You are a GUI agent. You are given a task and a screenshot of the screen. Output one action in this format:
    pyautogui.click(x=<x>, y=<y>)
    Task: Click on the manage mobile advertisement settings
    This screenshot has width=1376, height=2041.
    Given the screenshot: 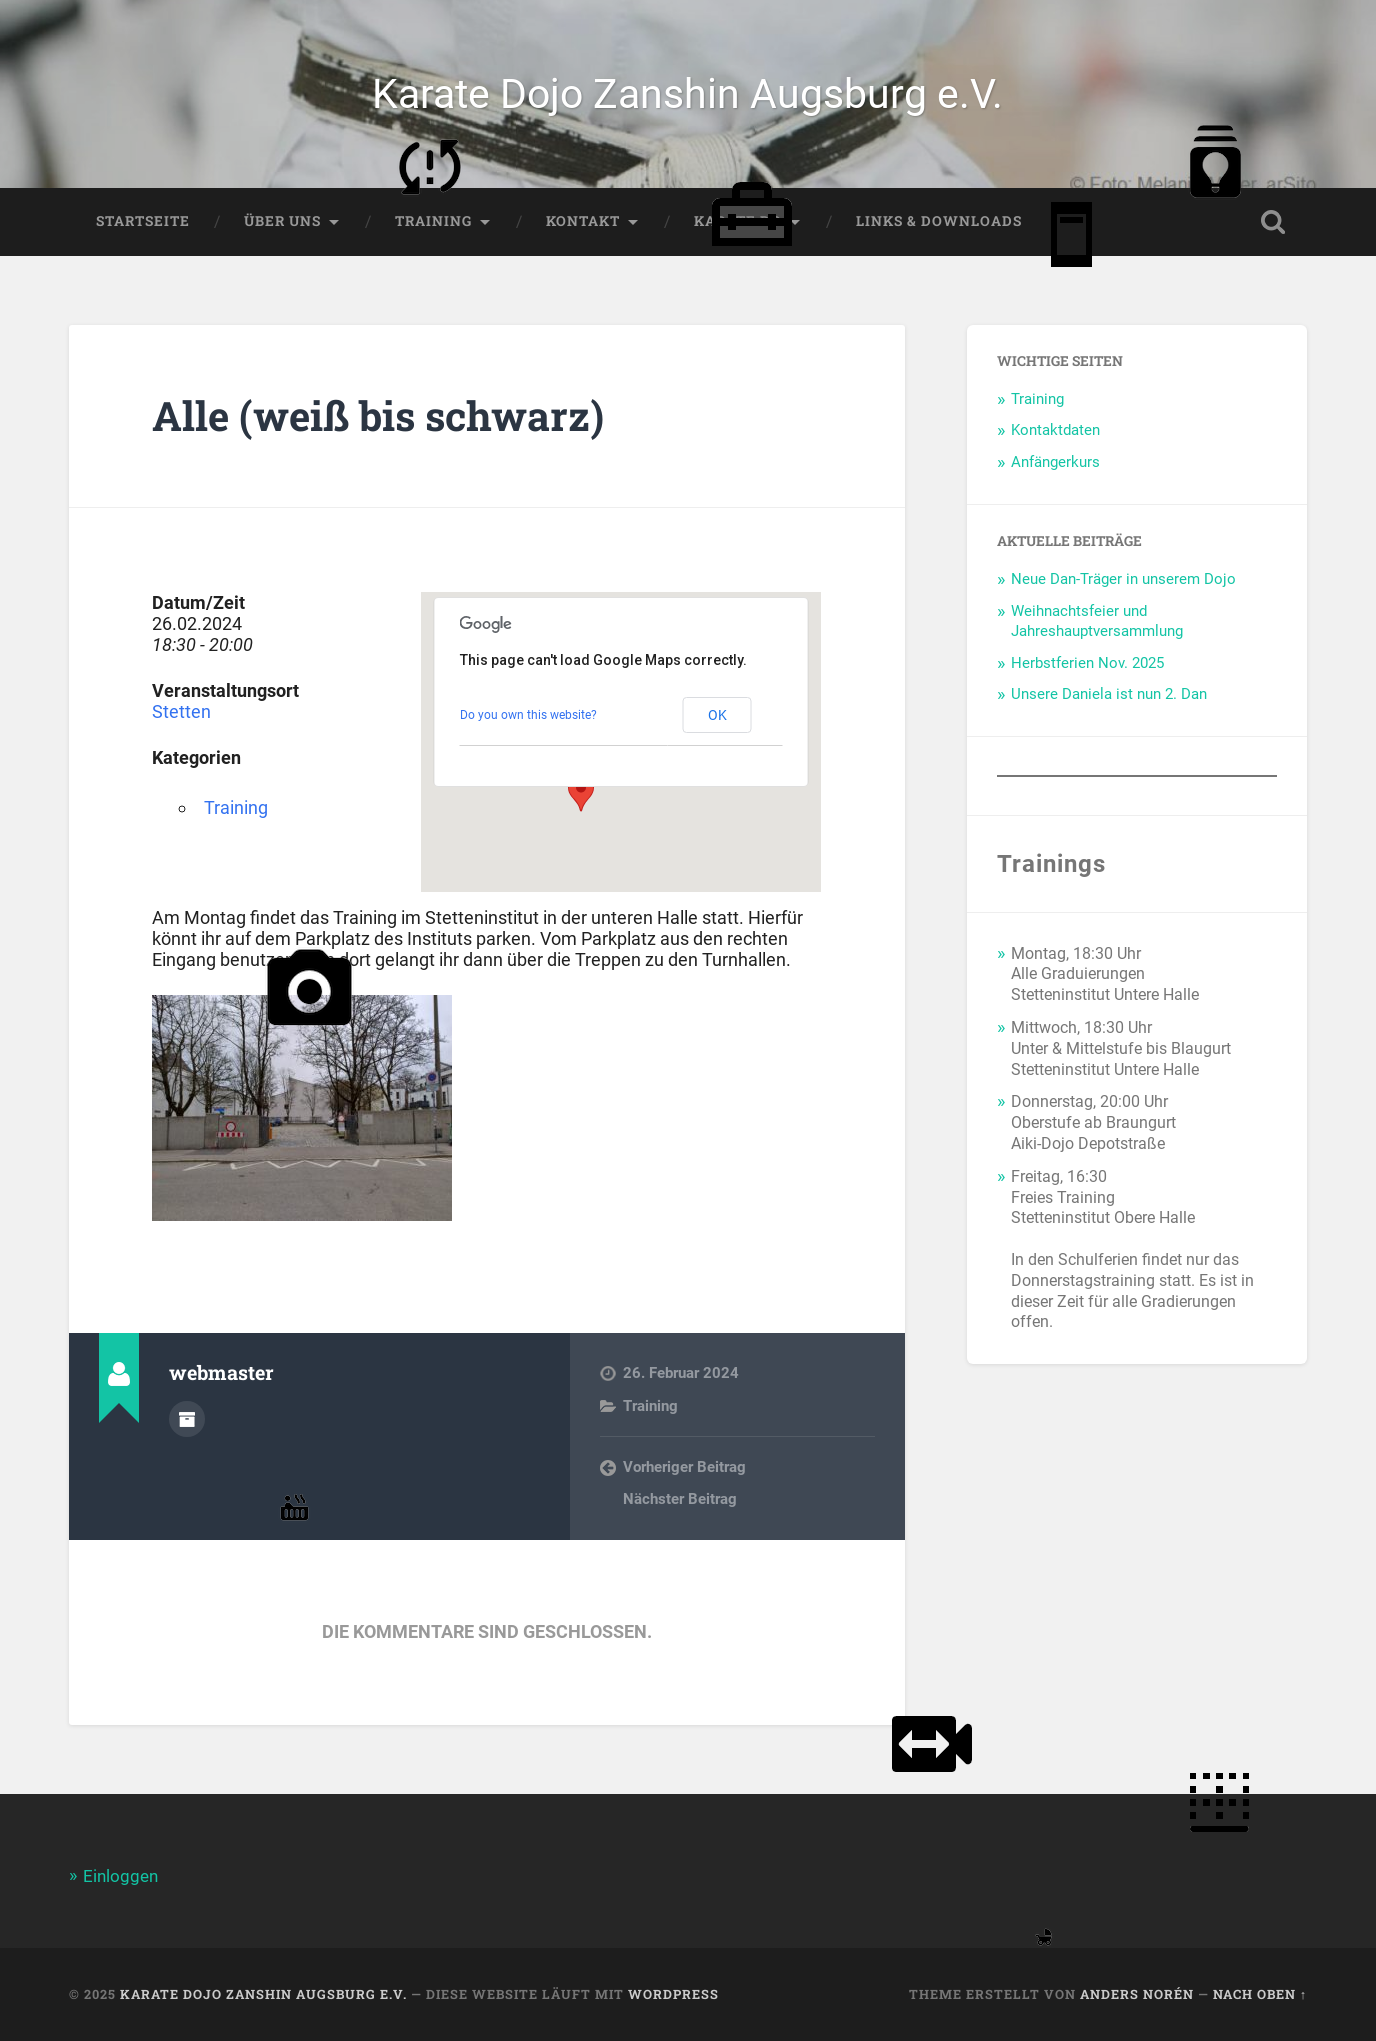 What is the action you would take?
    pyautogui.click(x=1071, y=234)
    